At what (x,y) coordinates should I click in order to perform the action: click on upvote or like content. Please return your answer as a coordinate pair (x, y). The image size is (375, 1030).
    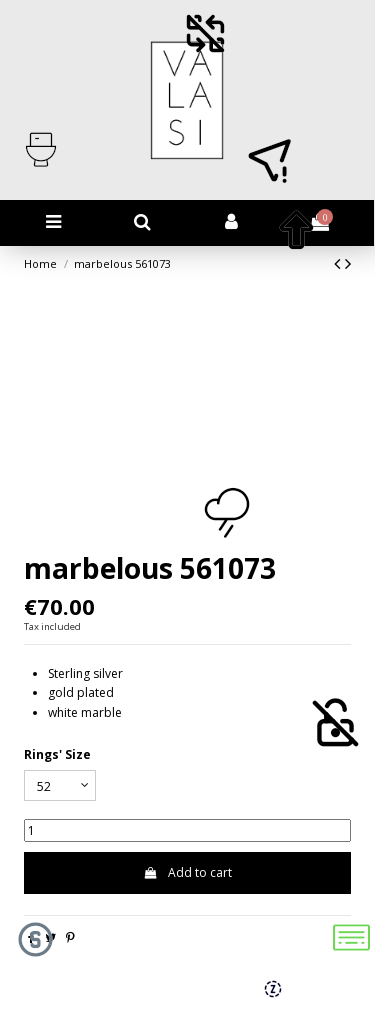
    Looking at the image, I should click on (296, 229).